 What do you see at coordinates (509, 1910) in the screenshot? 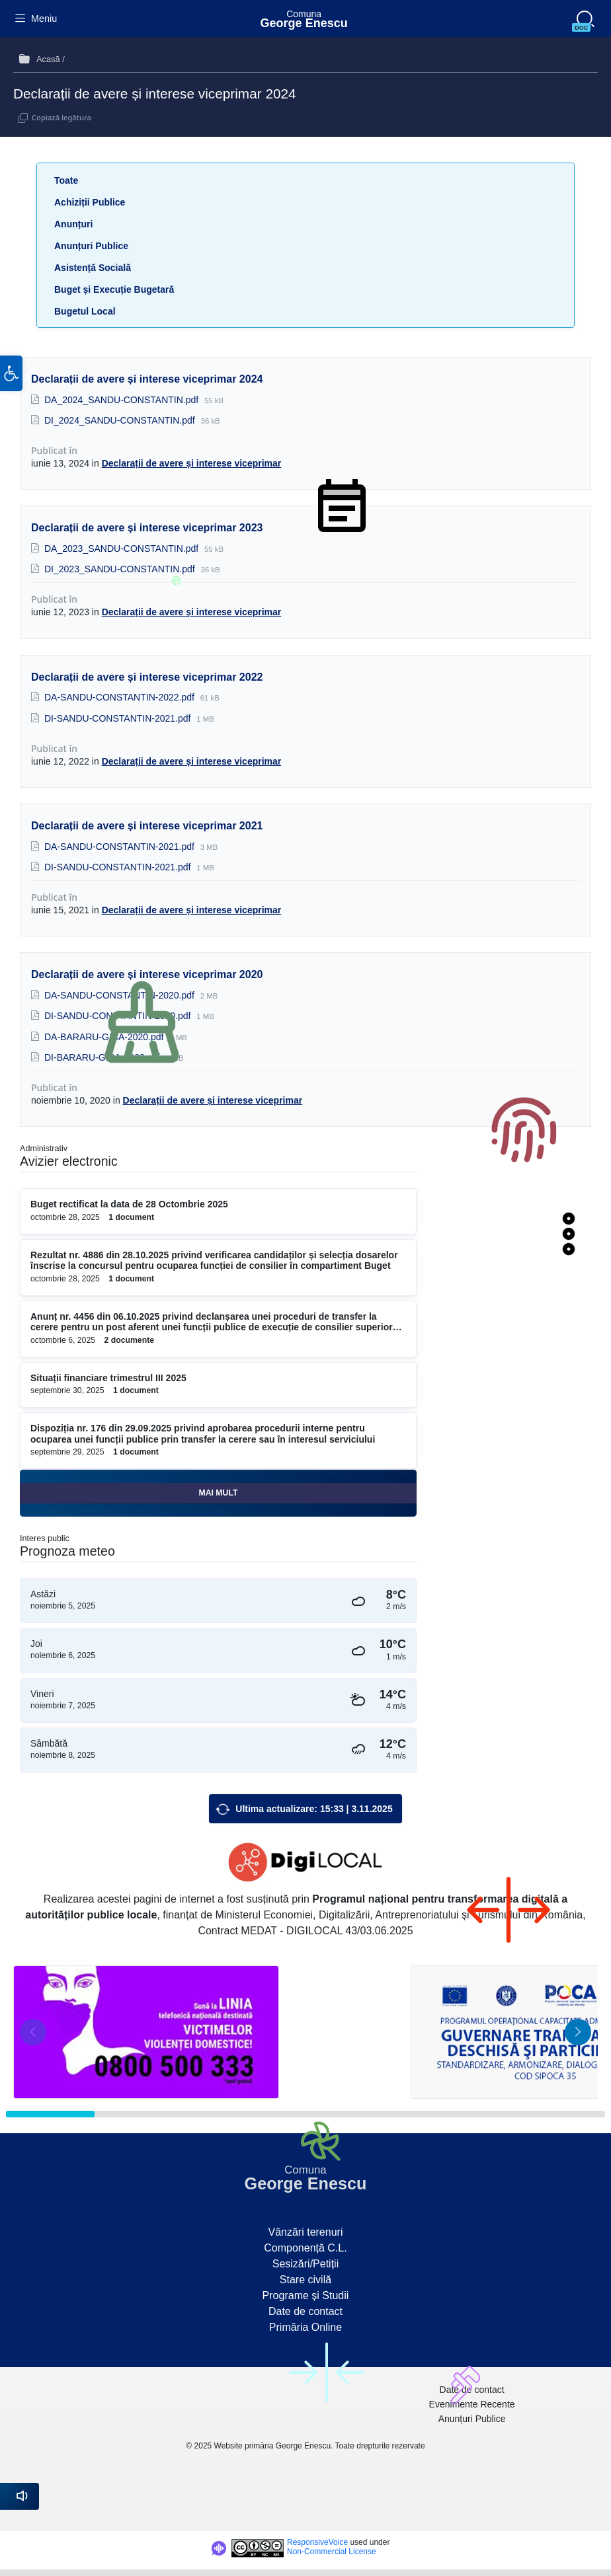
I see `expand content horizontally` at bounding box center [509, 1910].